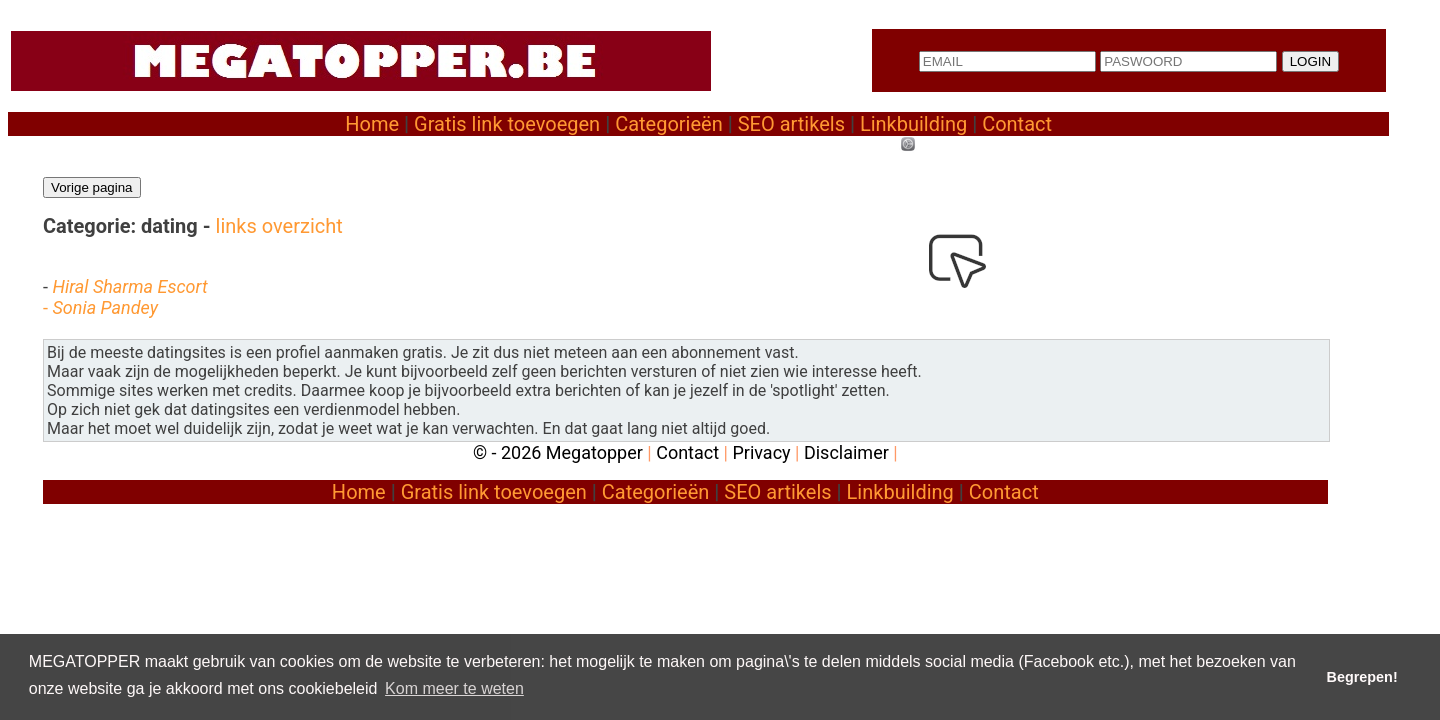 This screenshot has width=1440, height=720. I want to click on open system settings, so click(908, 144).